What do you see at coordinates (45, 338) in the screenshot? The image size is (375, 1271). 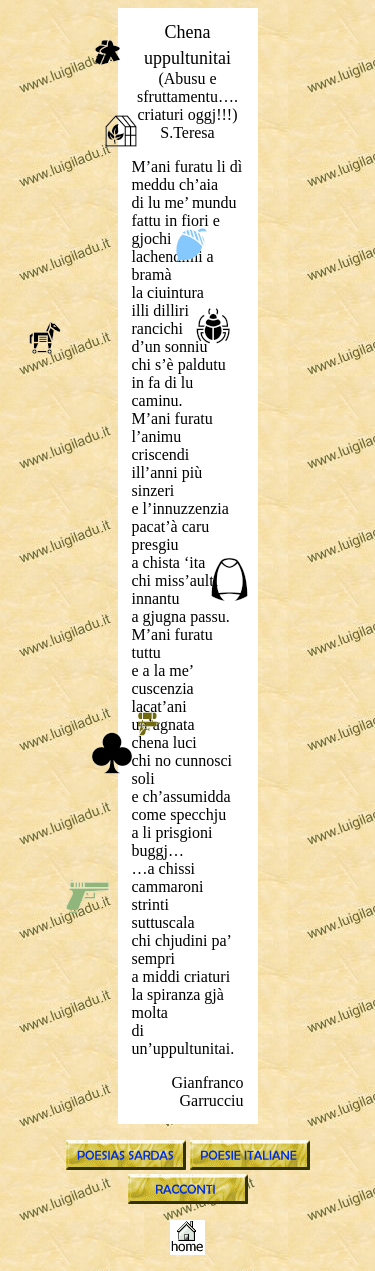 I see `indicates a detected trojan or malware threat` at bounding box center [45, 338].